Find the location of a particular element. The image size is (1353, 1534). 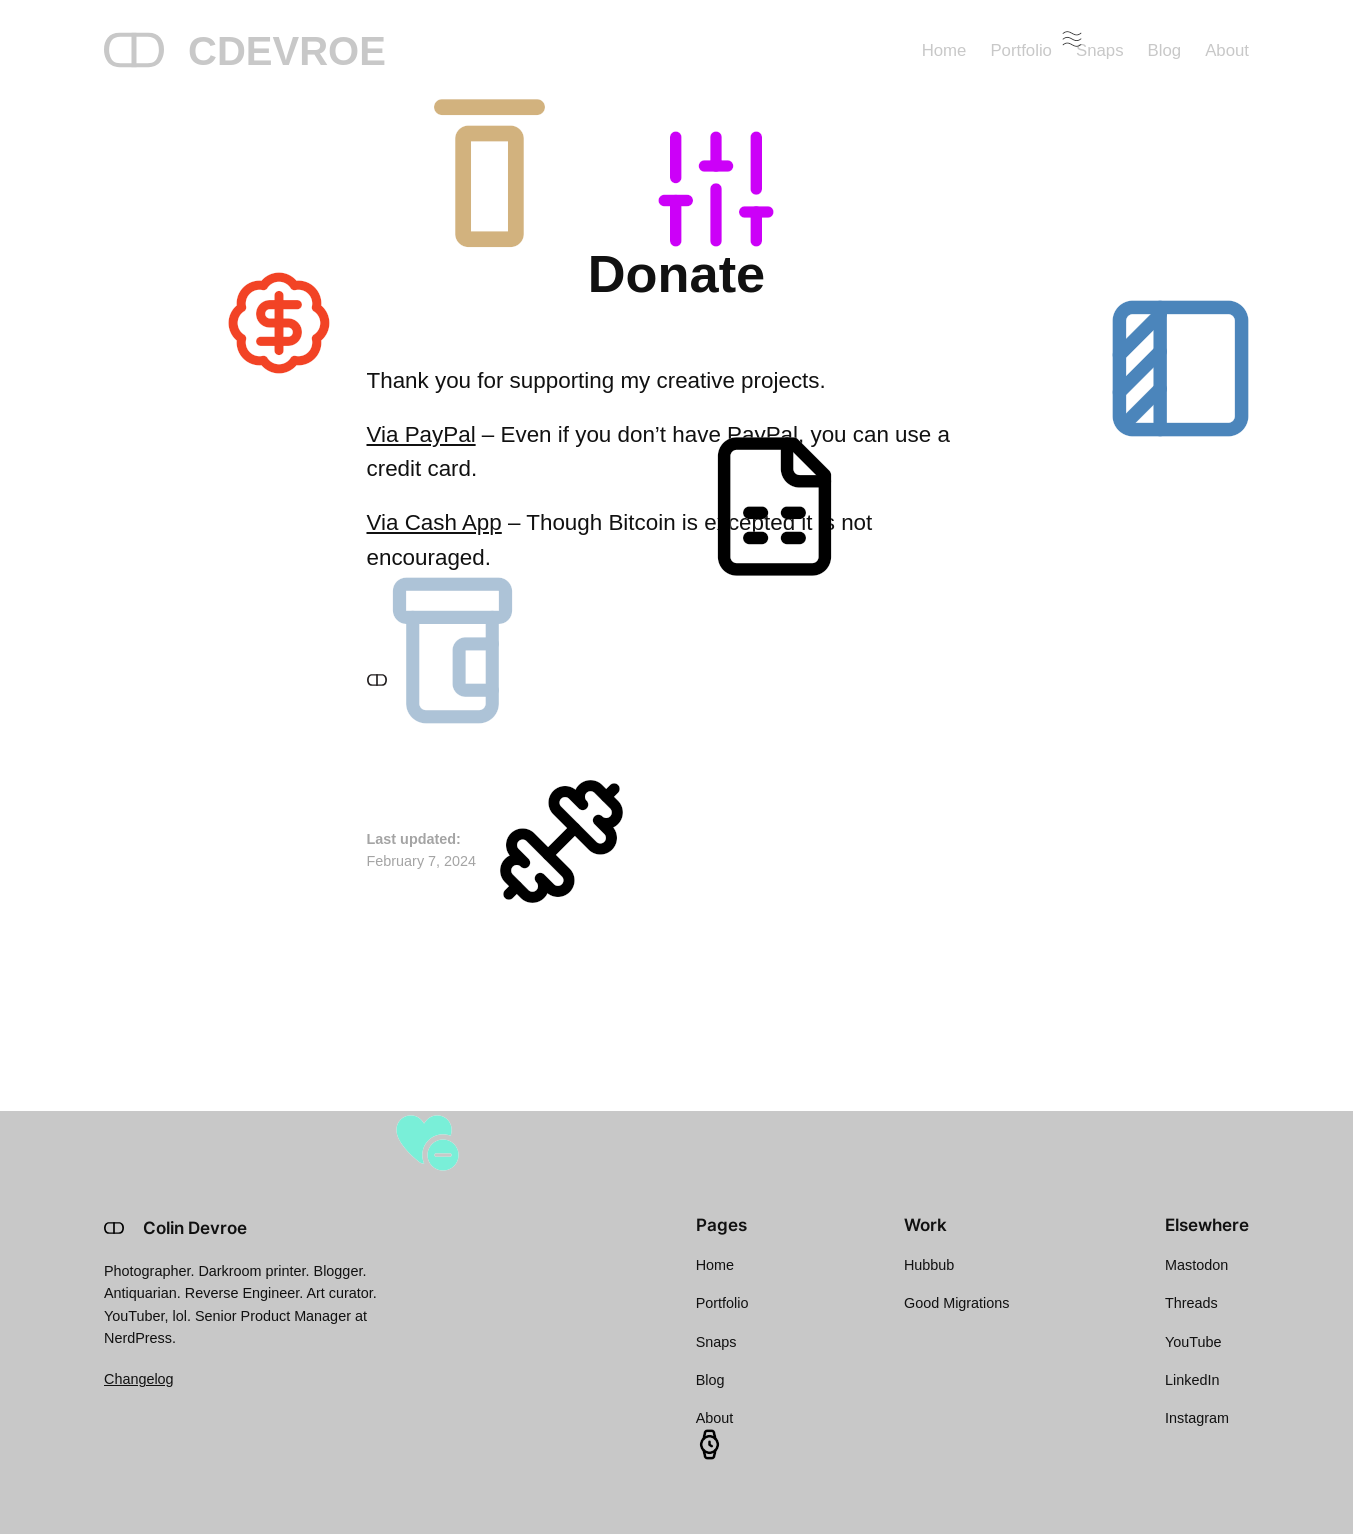

align selected element to the top is located at coordinates (489, 170).